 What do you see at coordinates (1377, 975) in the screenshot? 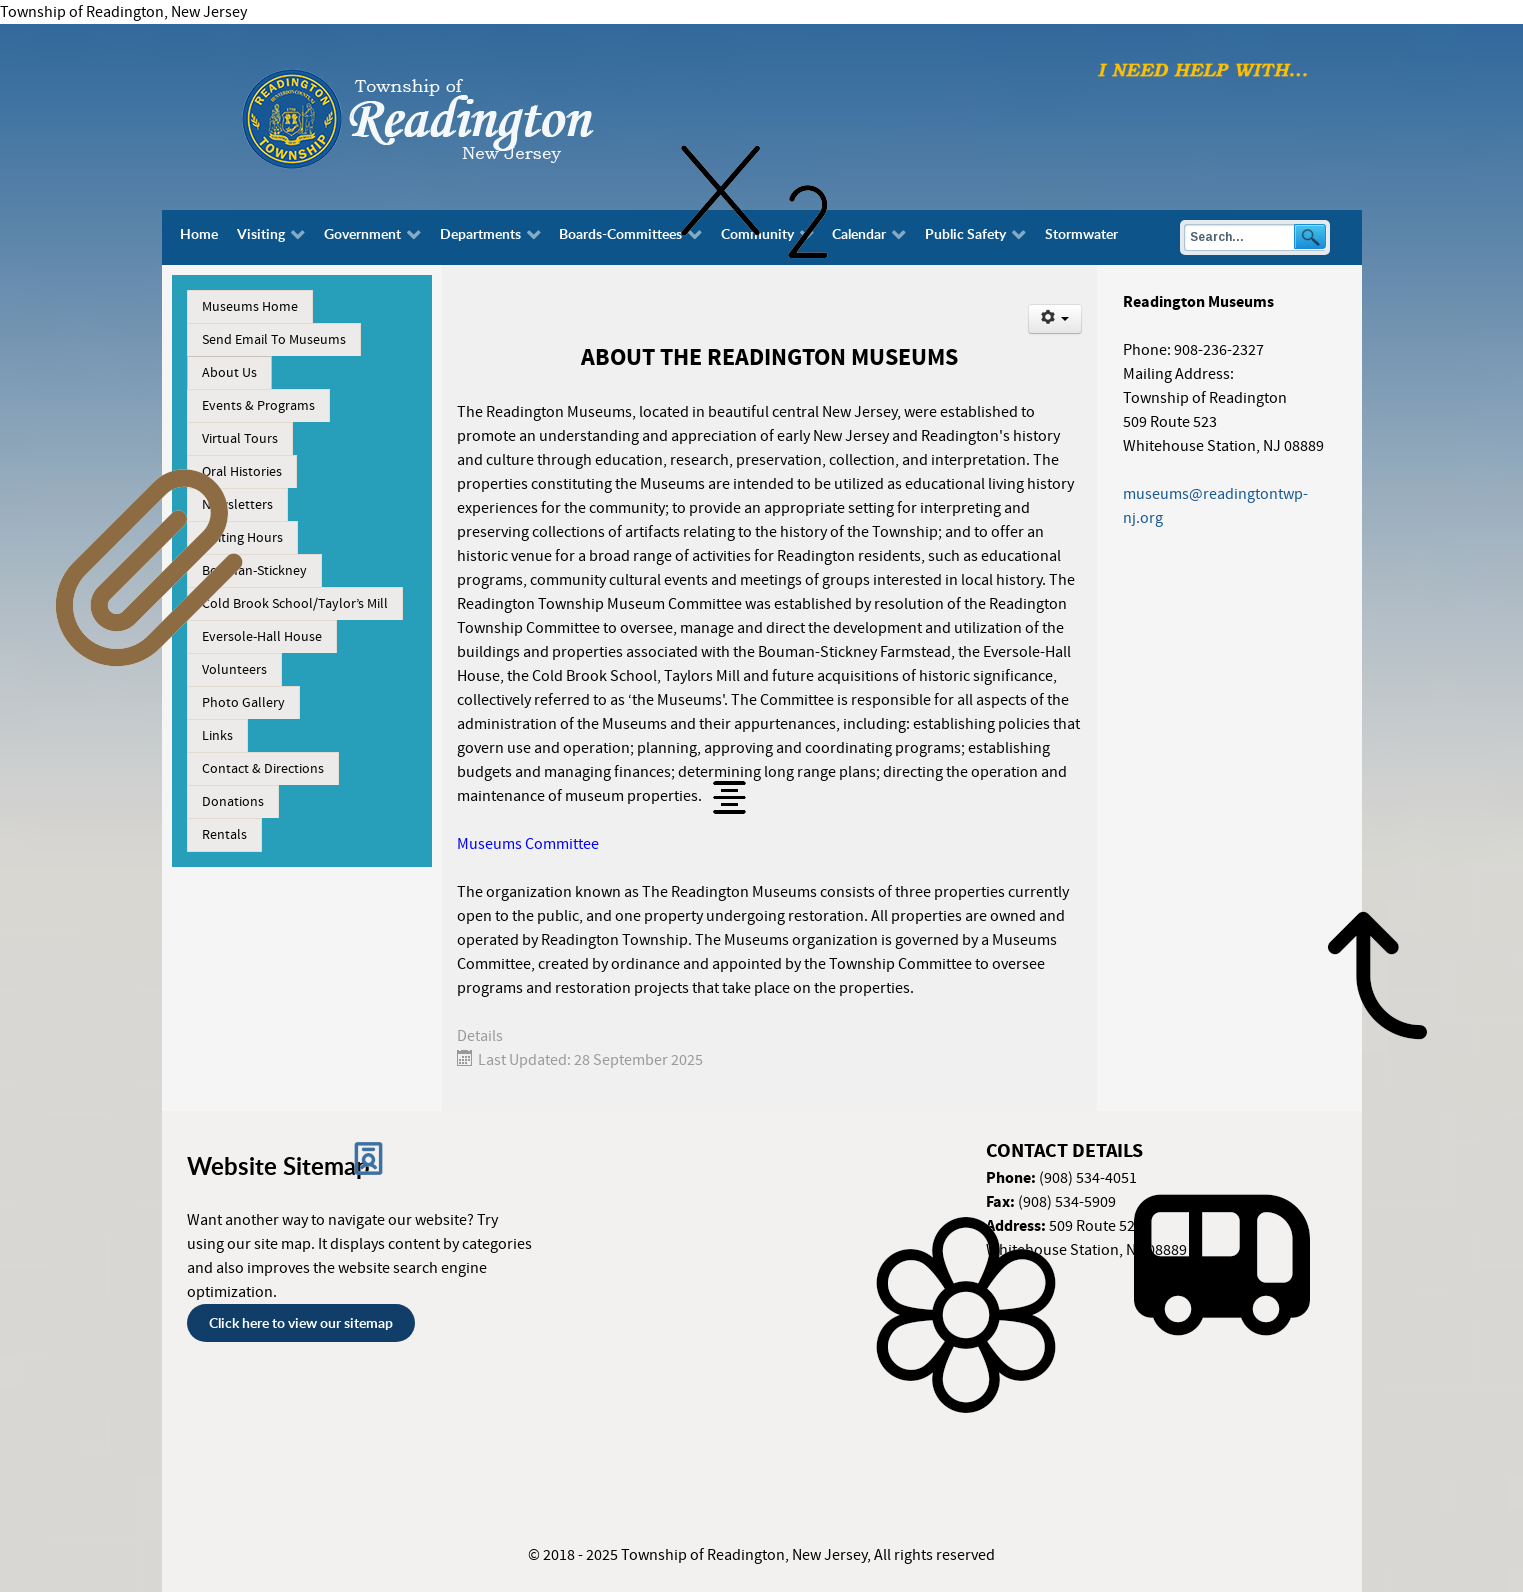
I see `go back and up to previous section` at bounding box center [1377, 975].